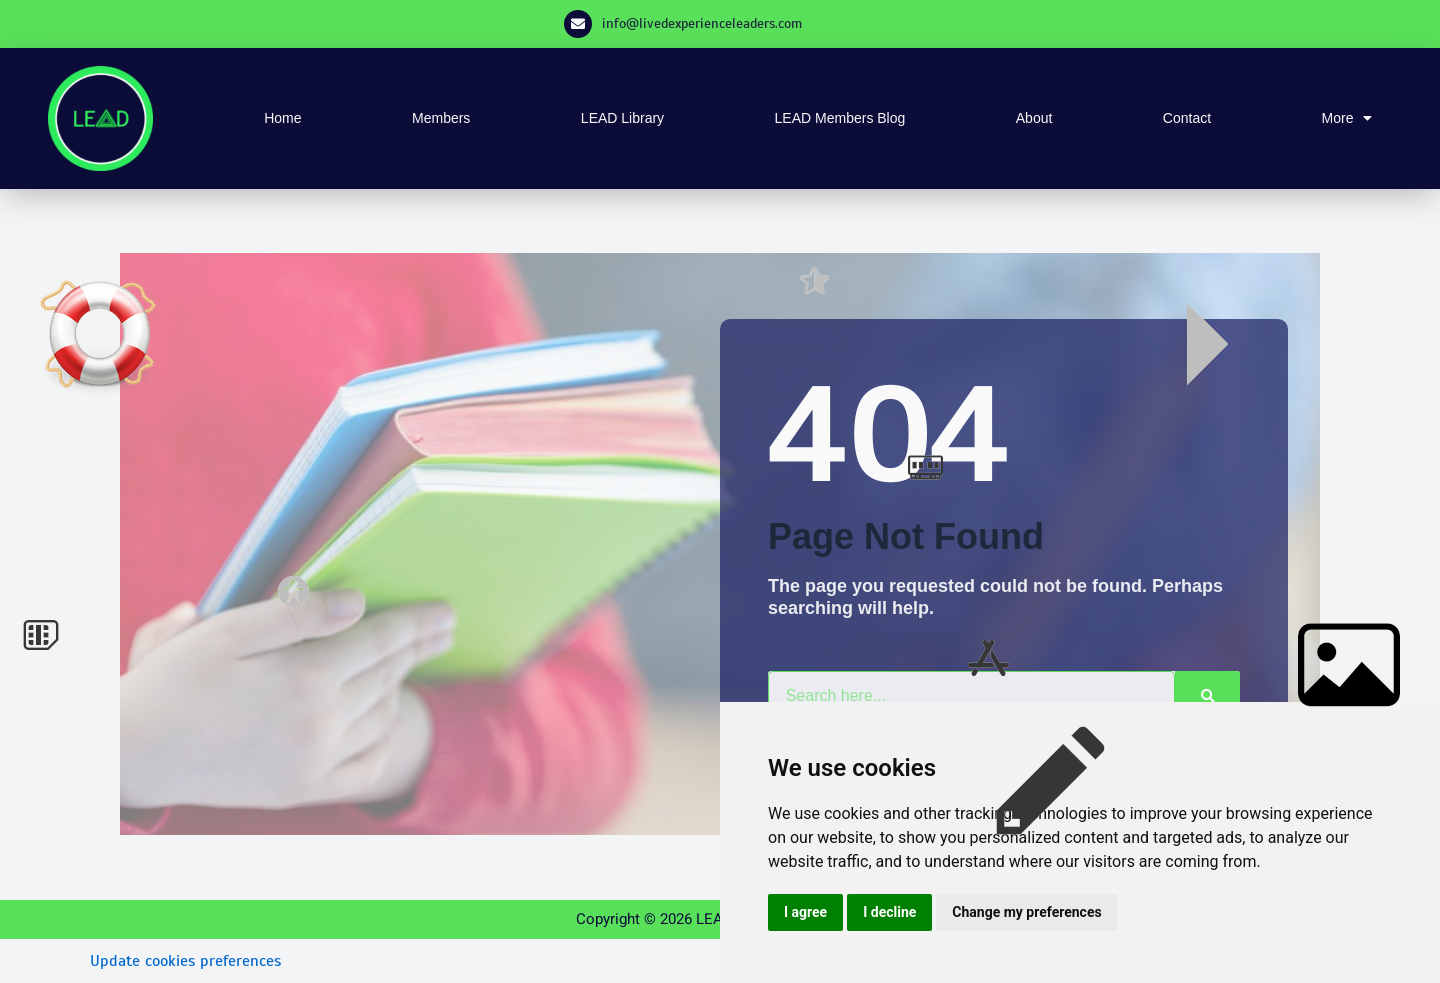 The image size is (1440, 983). Describe the element at coordinates (1204, 344) in the screenshot. I see `navigate to the next item or page` at that location.